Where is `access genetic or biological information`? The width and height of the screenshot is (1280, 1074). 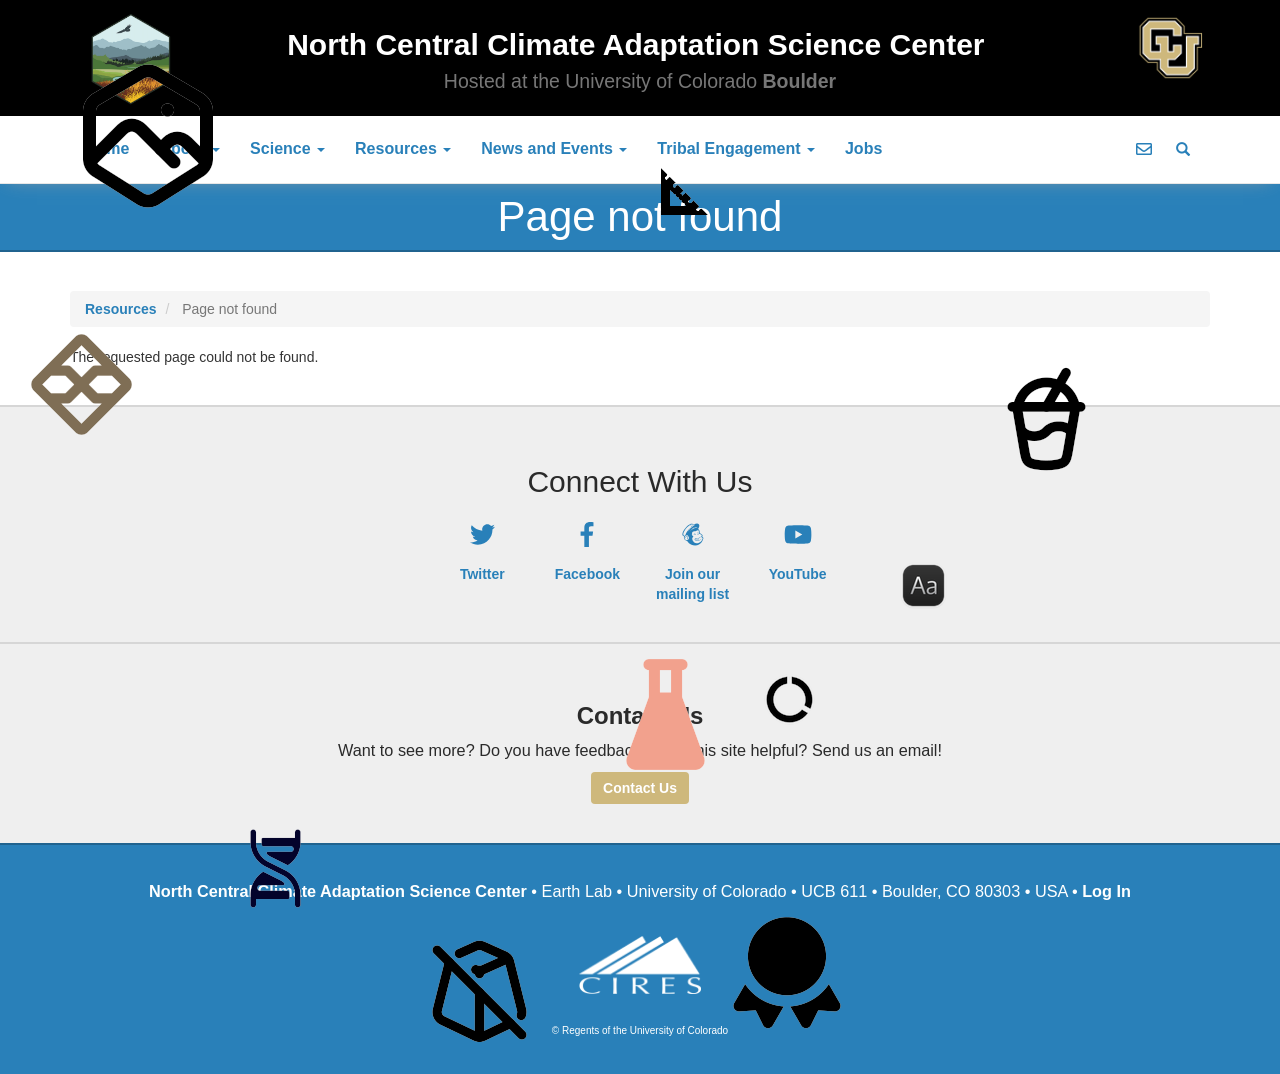
access genetic or biological information is located at coordinates (275, 868).